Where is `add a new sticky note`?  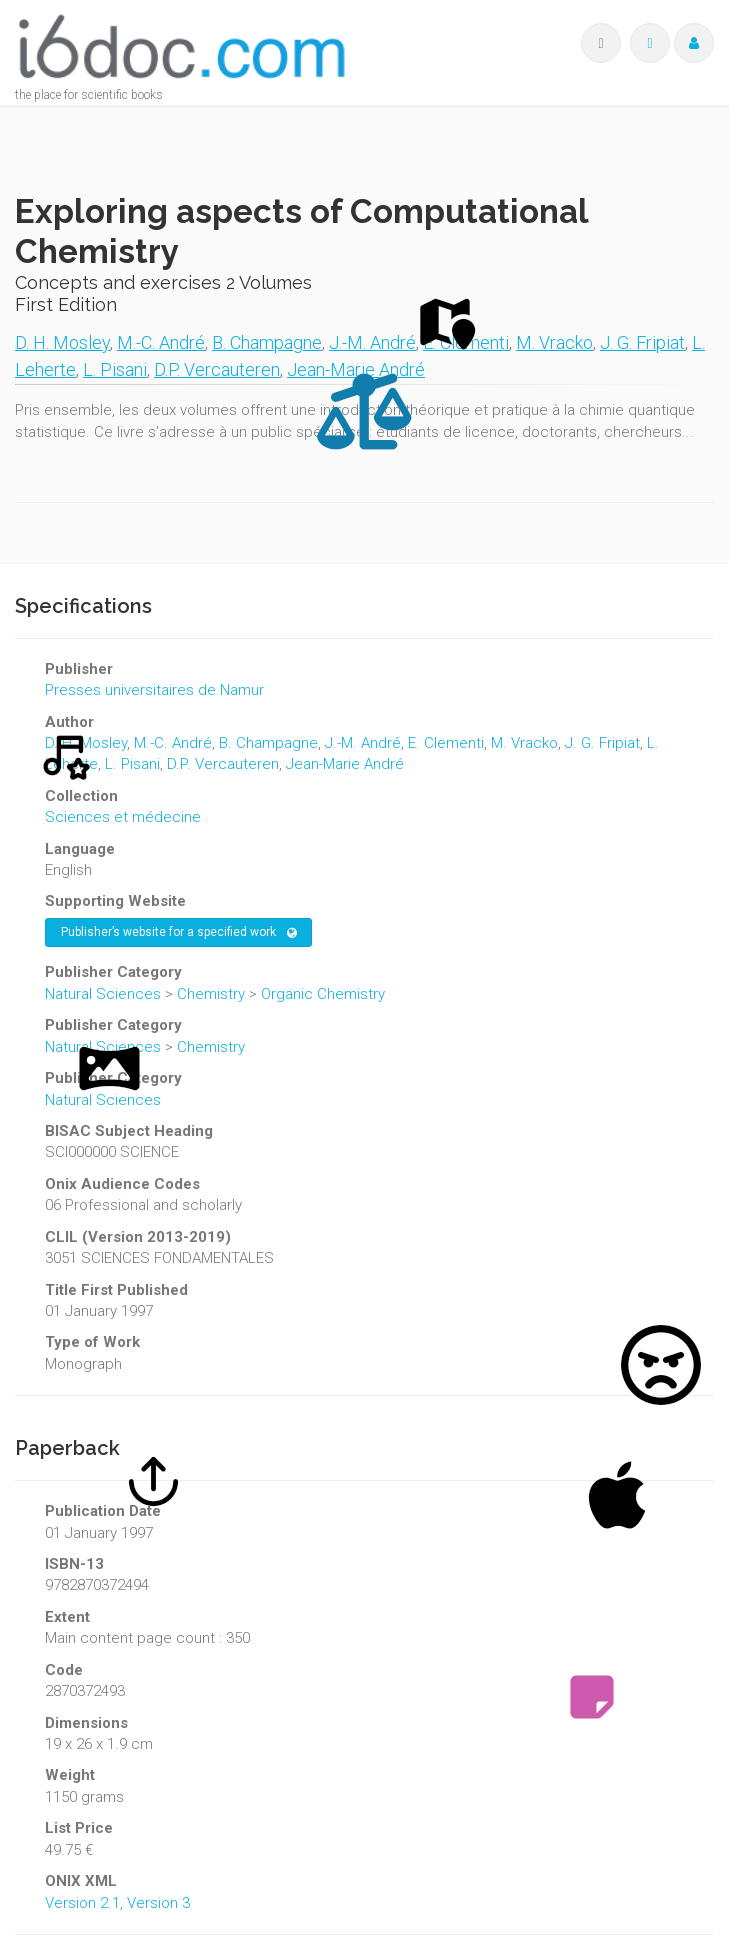 add a new sticky note is located at coordinates (592, 1697).